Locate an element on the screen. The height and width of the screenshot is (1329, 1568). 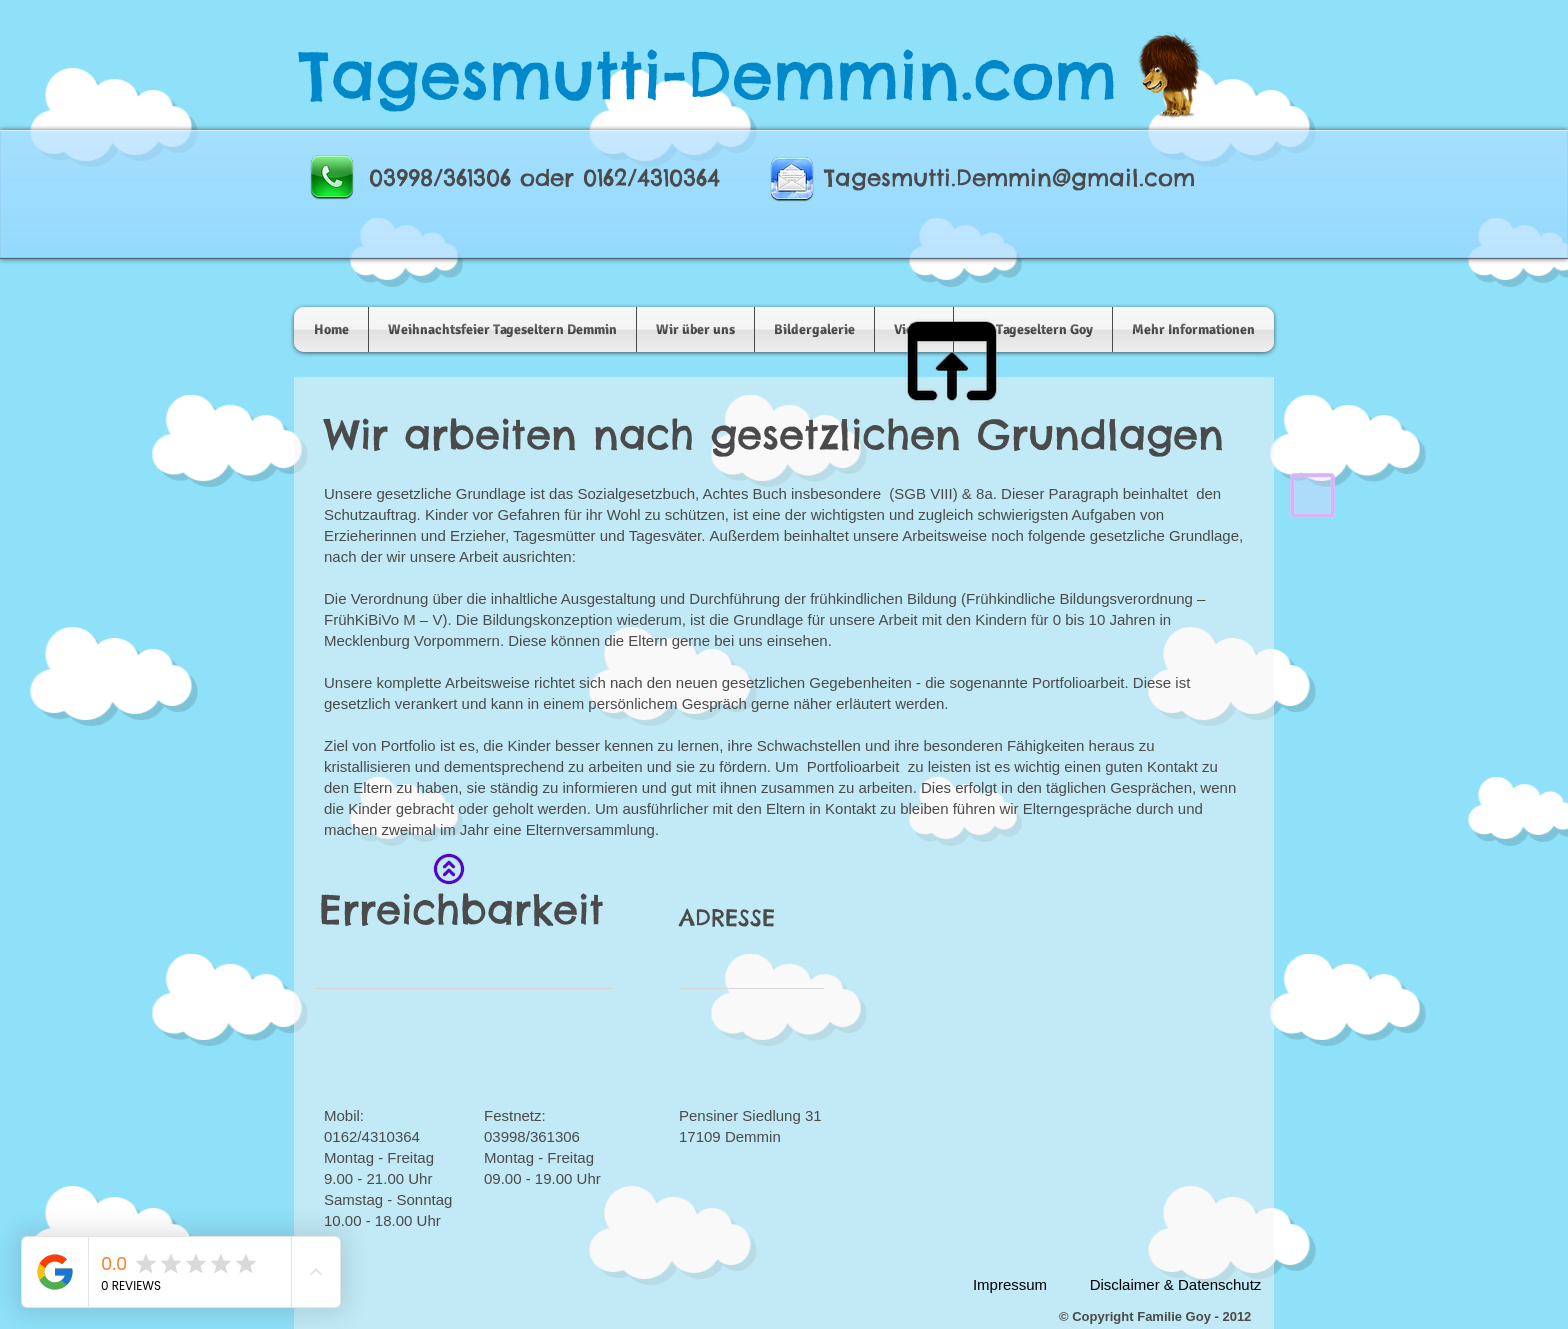
open link in browser is located at coordinates (952, 361).